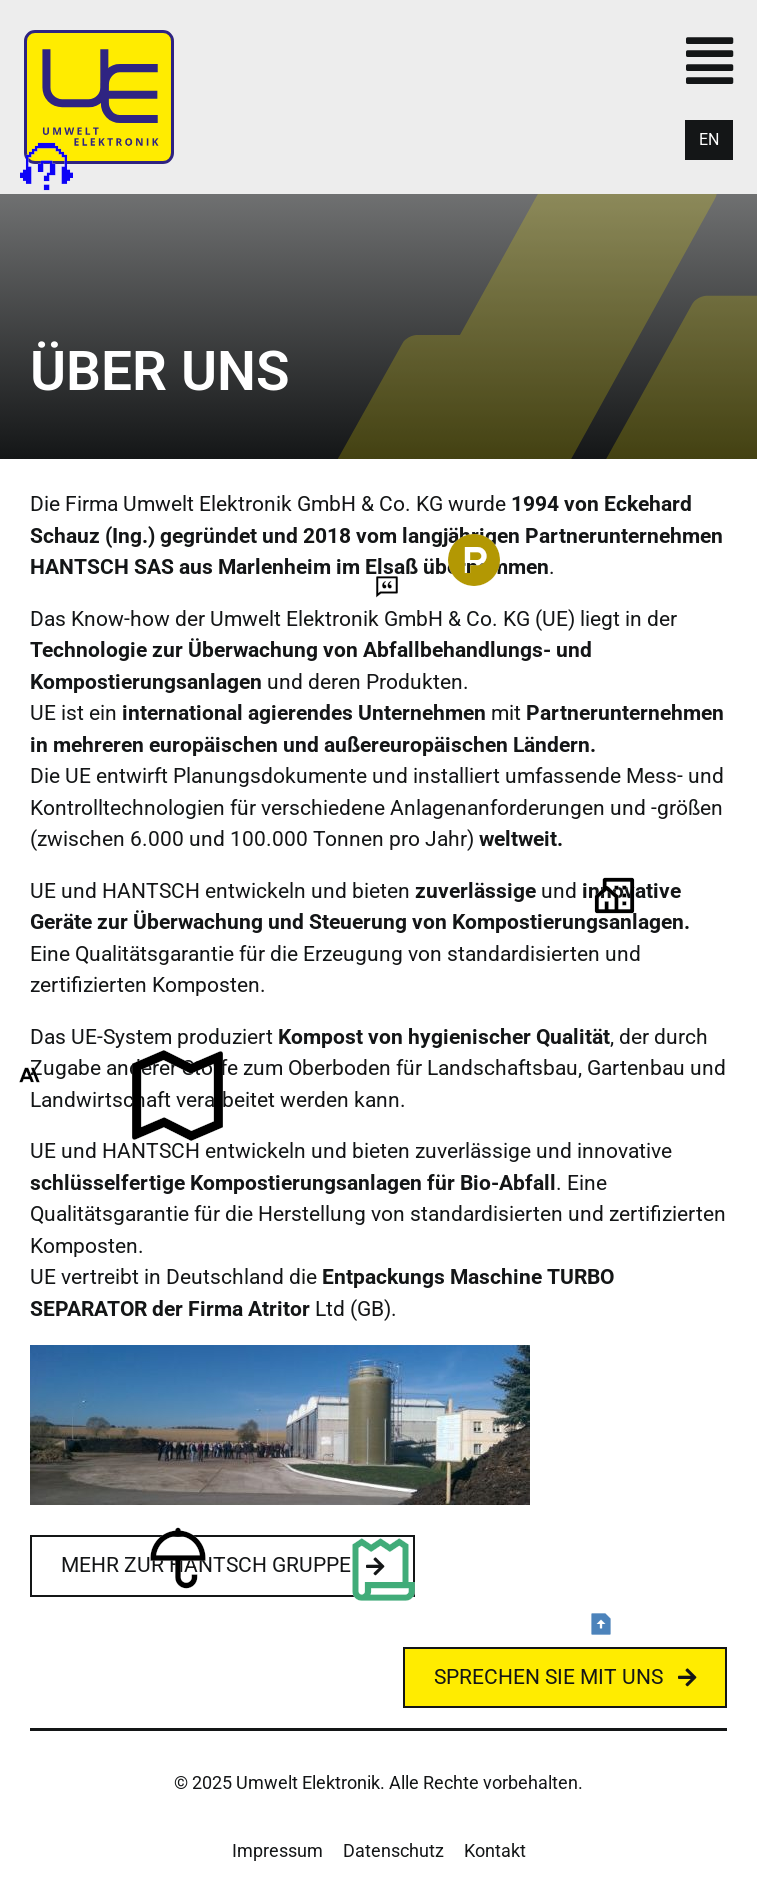 The height and width of the screenshot is (1886, 757). Describe the element at coordinates (29, 1074) in the screenshot. I see `Anthropic company logo` at that location.